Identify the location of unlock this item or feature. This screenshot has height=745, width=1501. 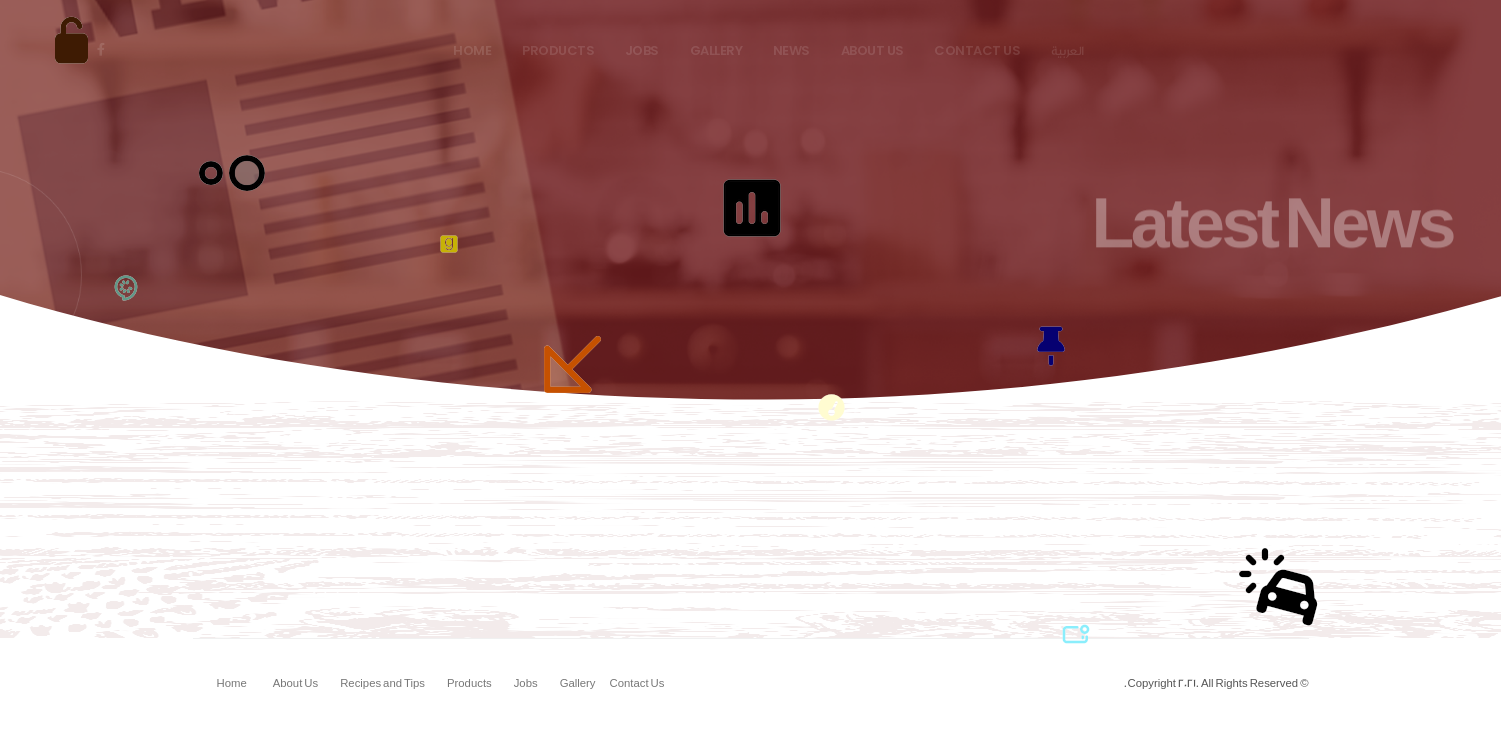
(71, 41).